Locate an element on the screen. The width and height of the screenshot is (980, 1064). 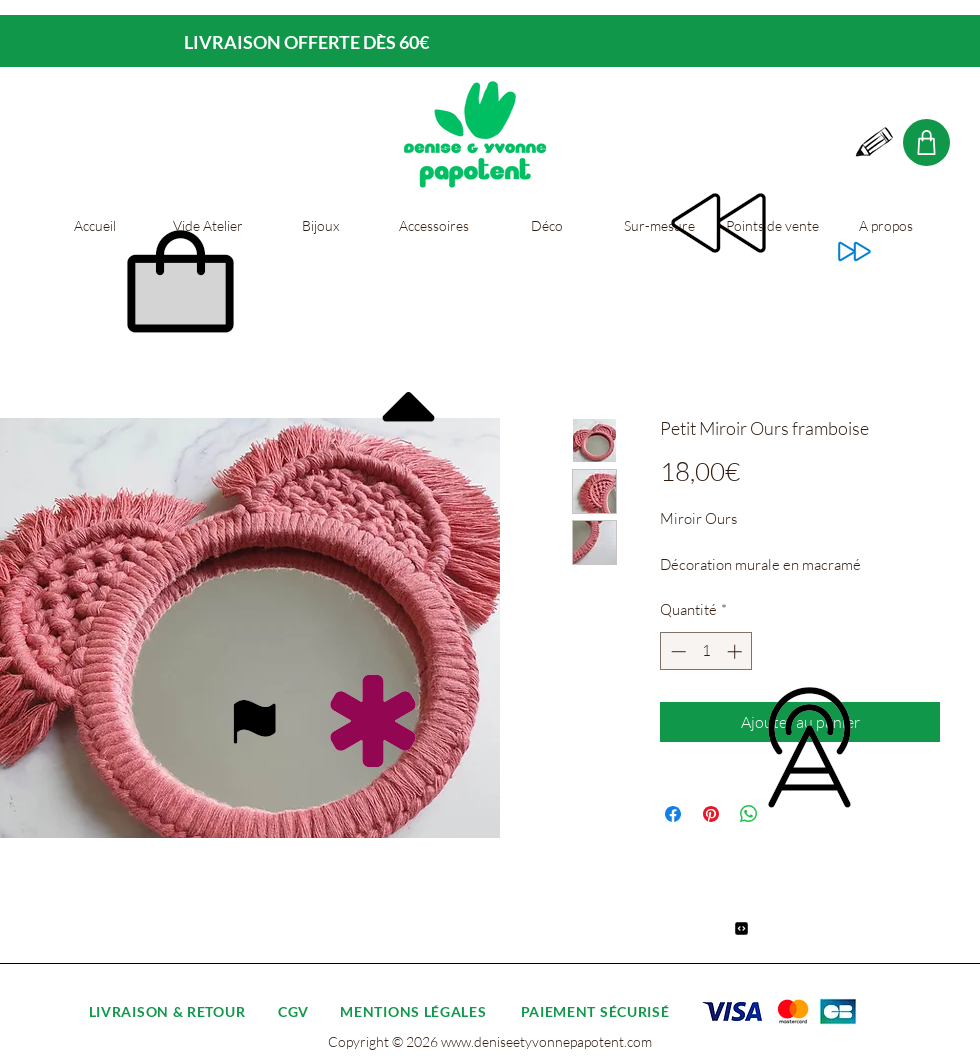
skip to the next track is located at coordinates (854, 251).